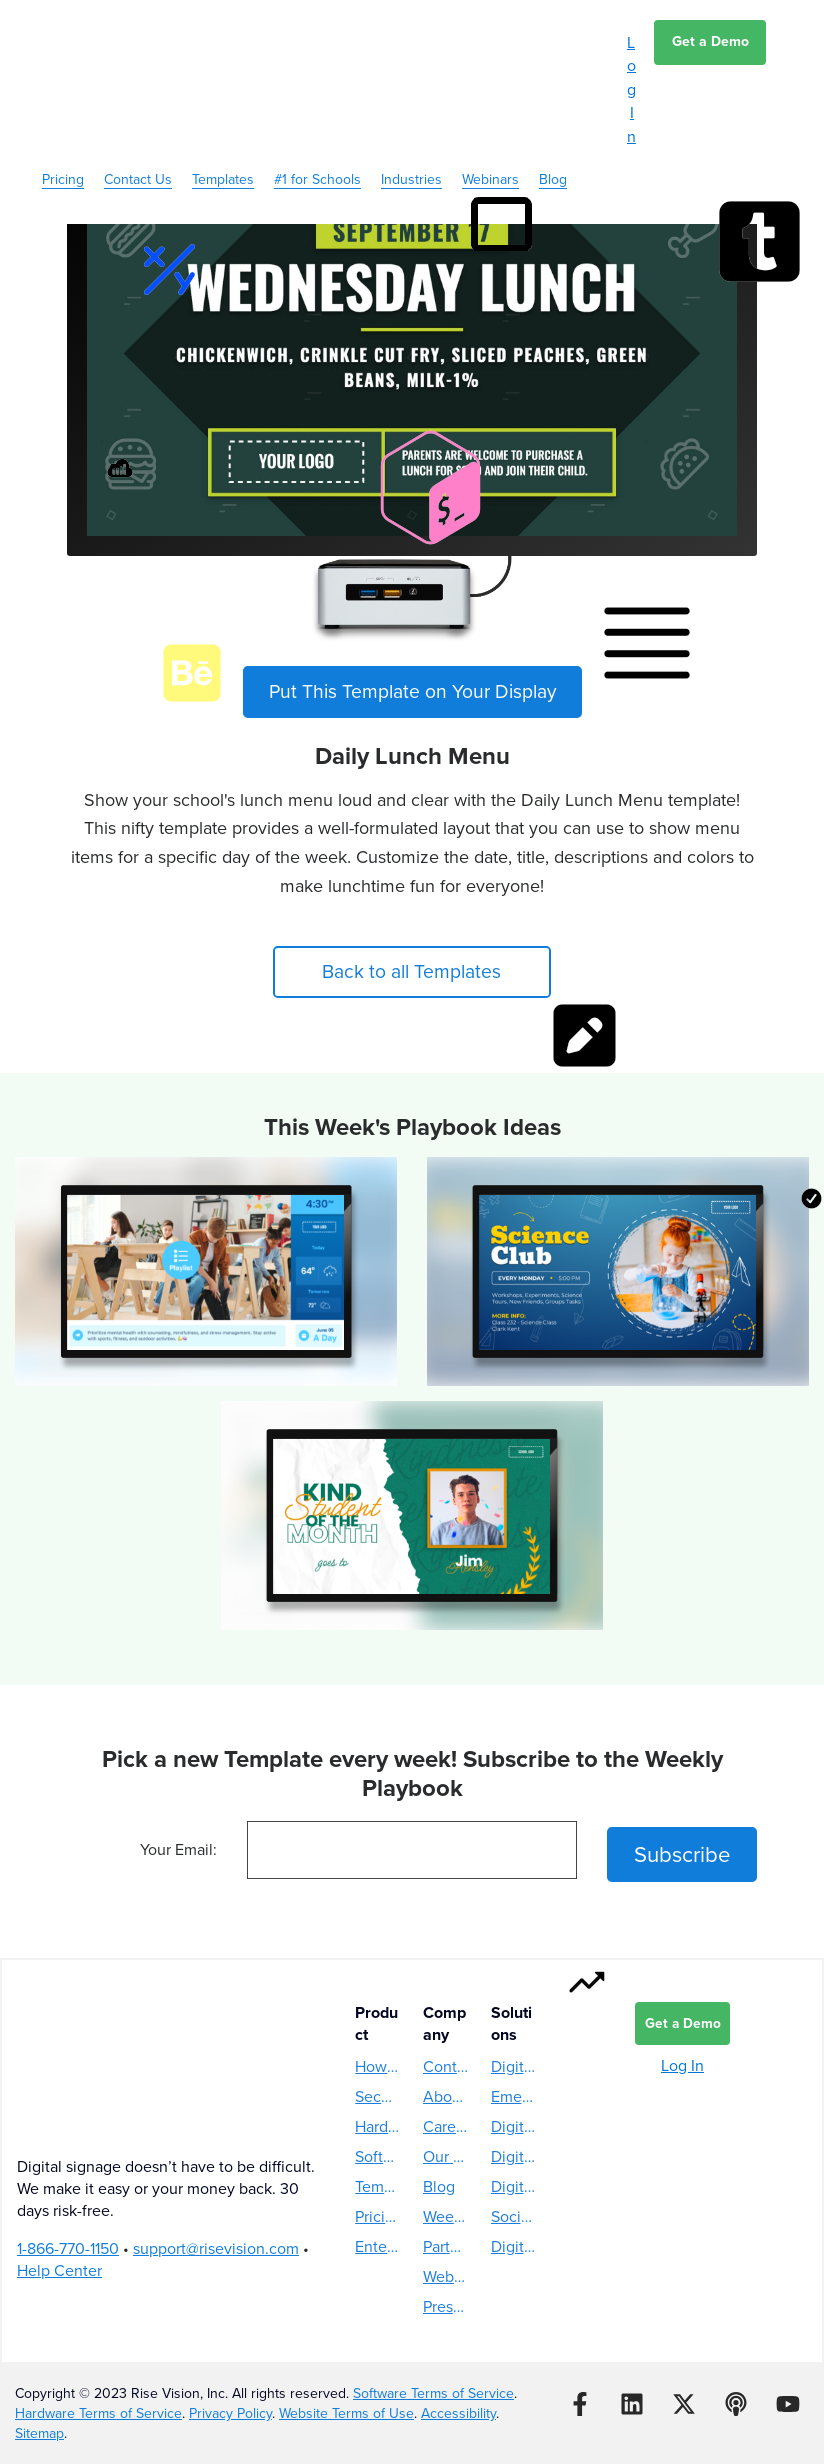 This screenshot has height=2464, width=824. I want to click on indicates successful completion of an action, so click(811, 1198).